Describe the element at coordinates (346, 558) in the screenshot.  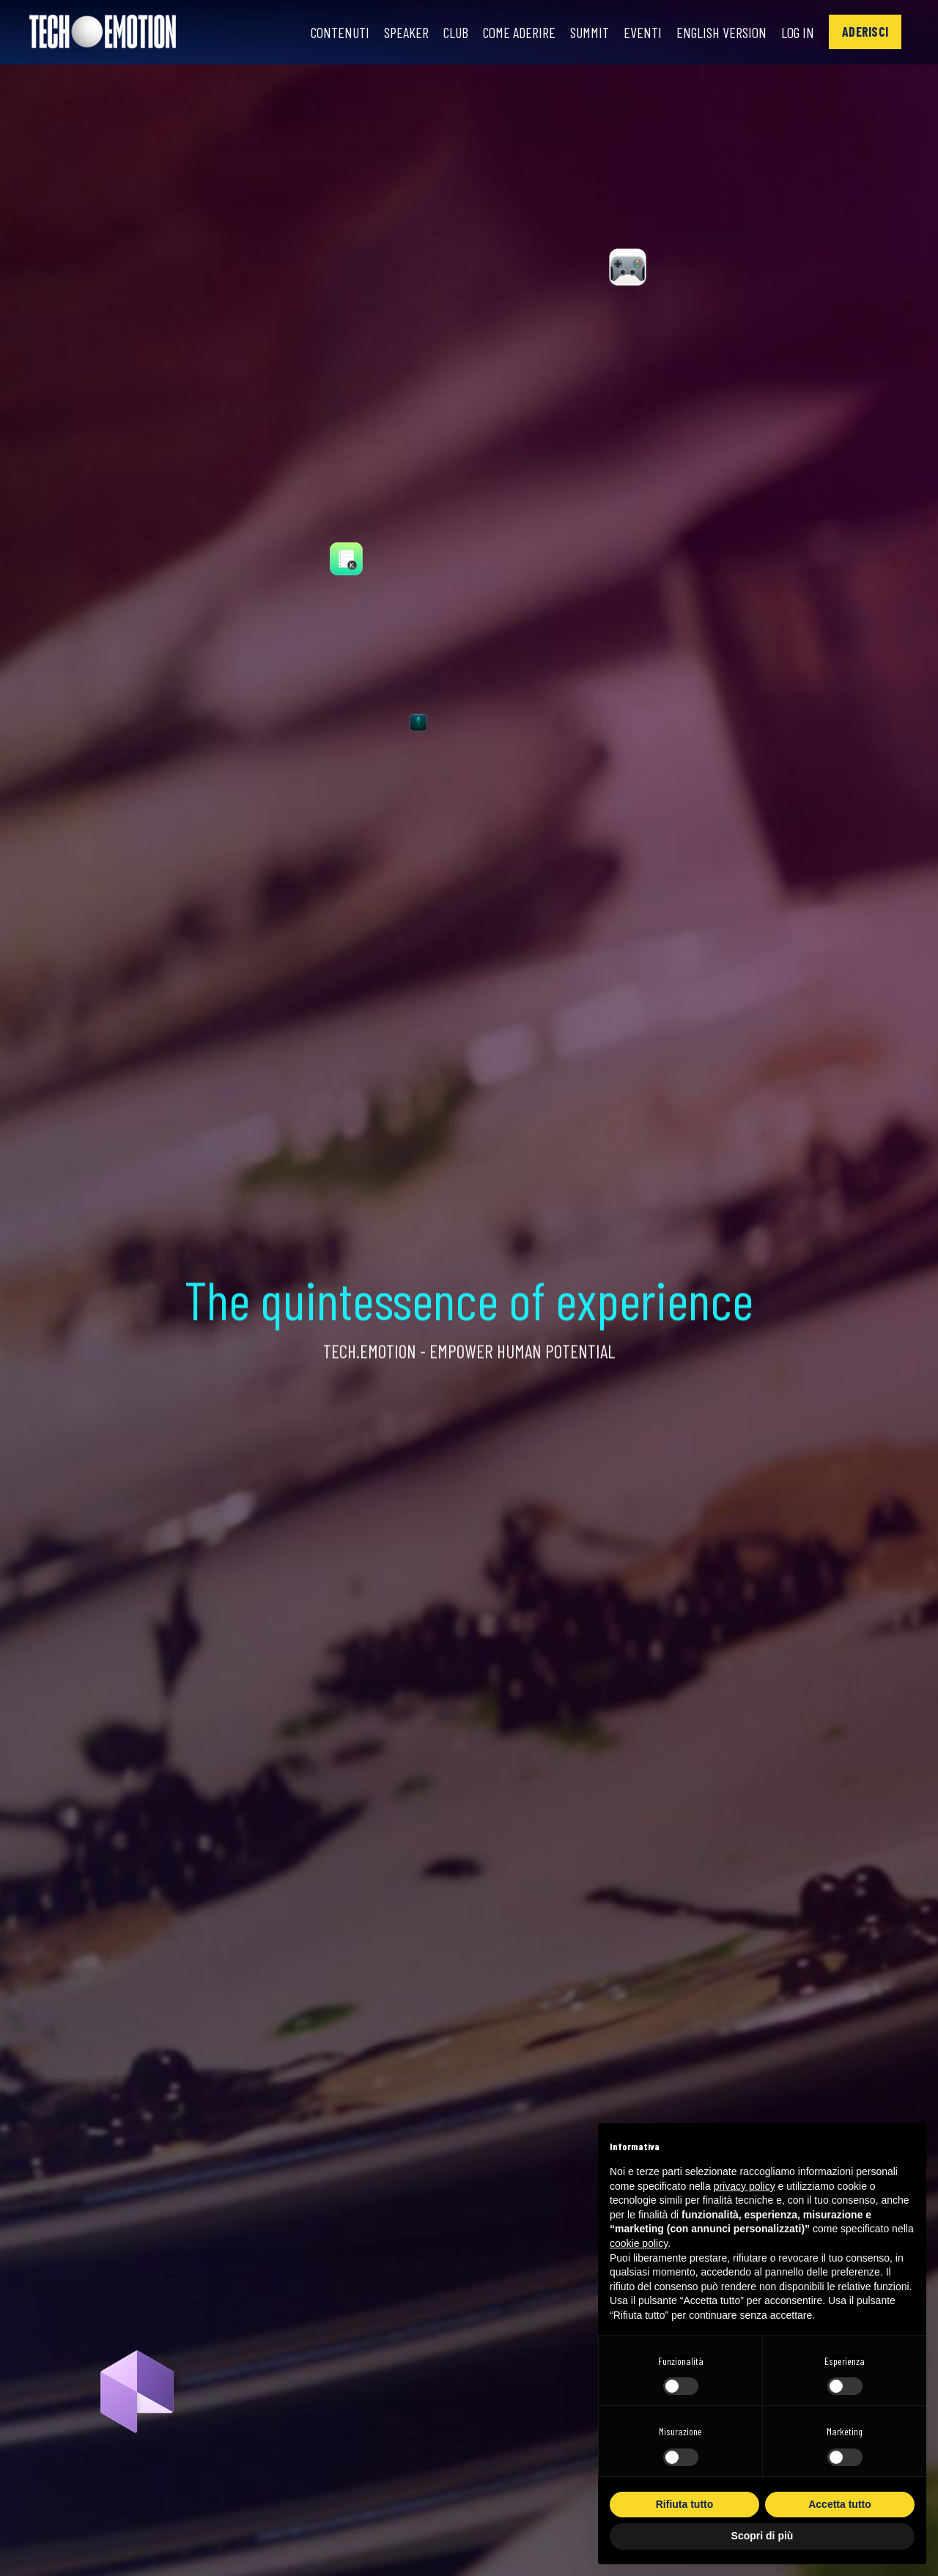
I see `view release notes and software updates` at that location.